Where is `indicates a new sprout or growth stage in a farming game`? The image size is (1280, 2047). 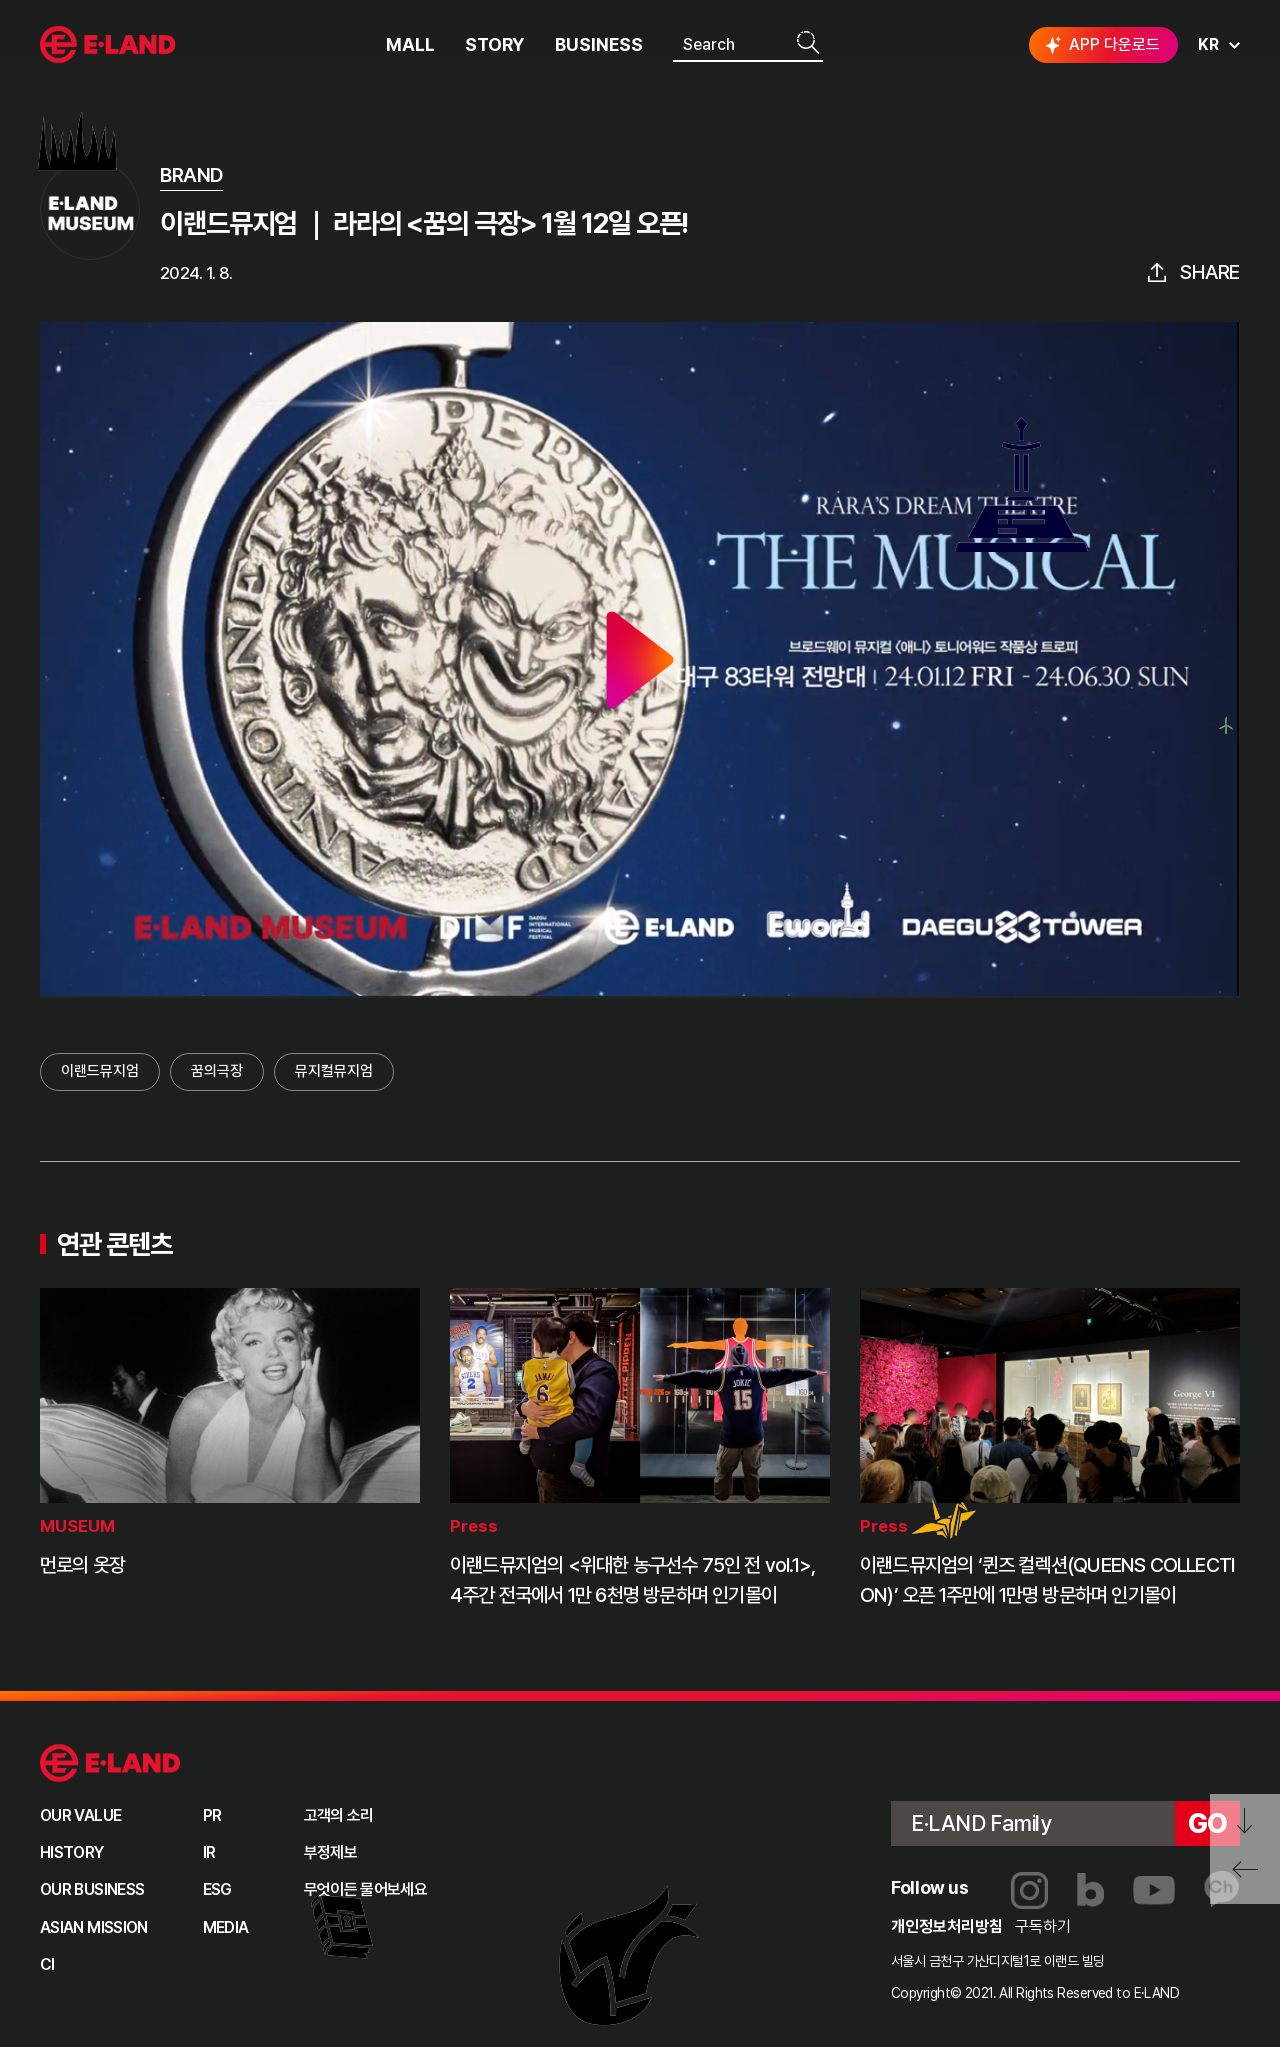
indicates a new sprout or growth stage in a farming game is located at coordinates (629, 1955).